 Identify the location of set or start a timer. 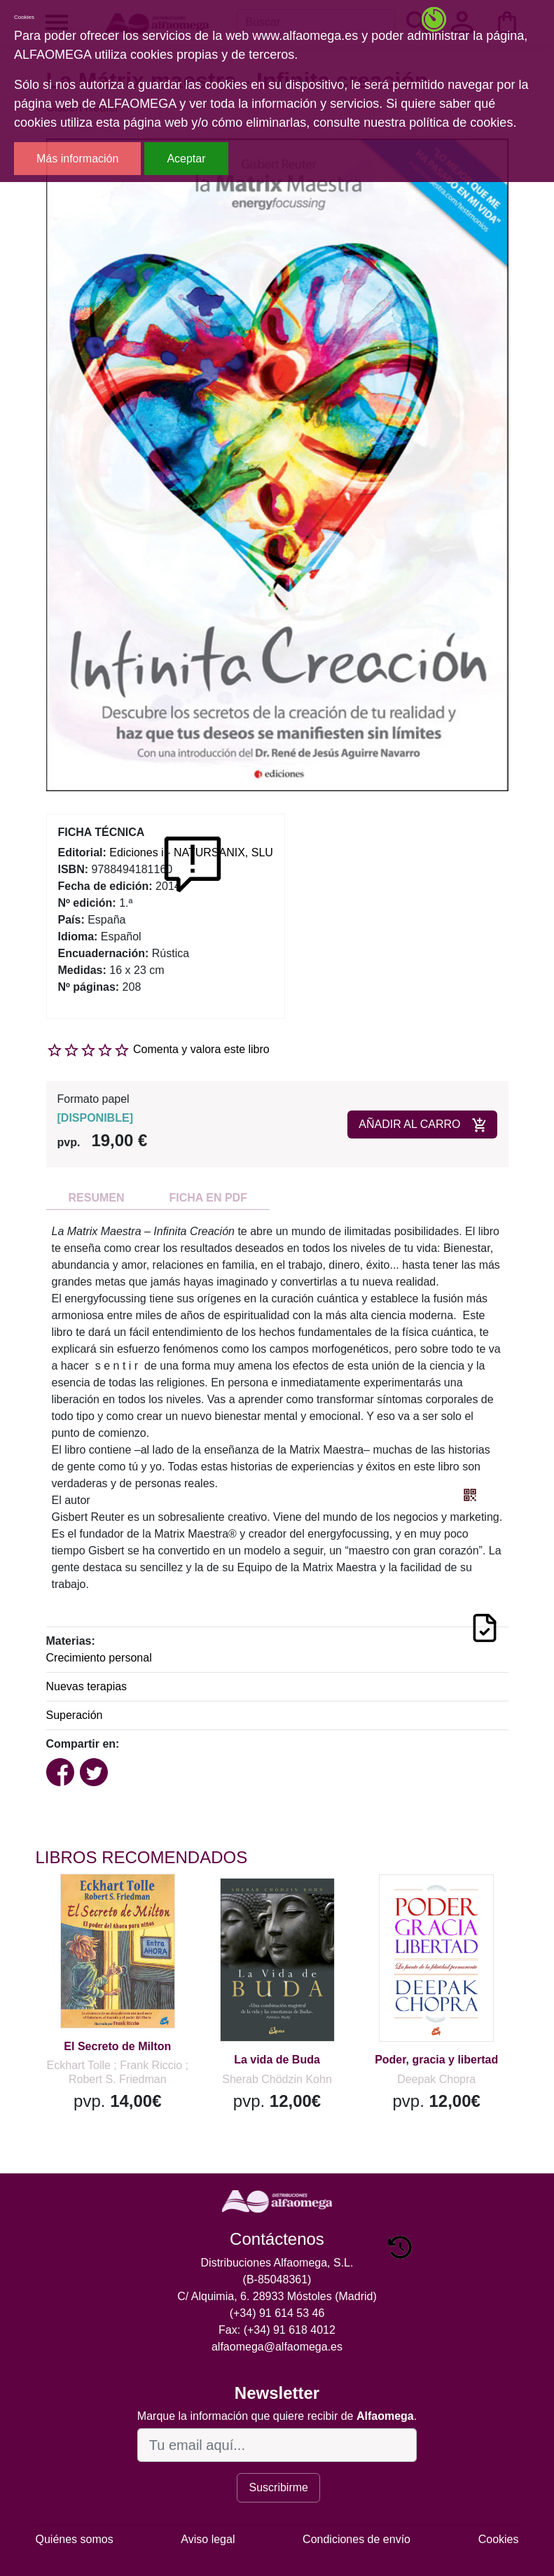
(434, 19).